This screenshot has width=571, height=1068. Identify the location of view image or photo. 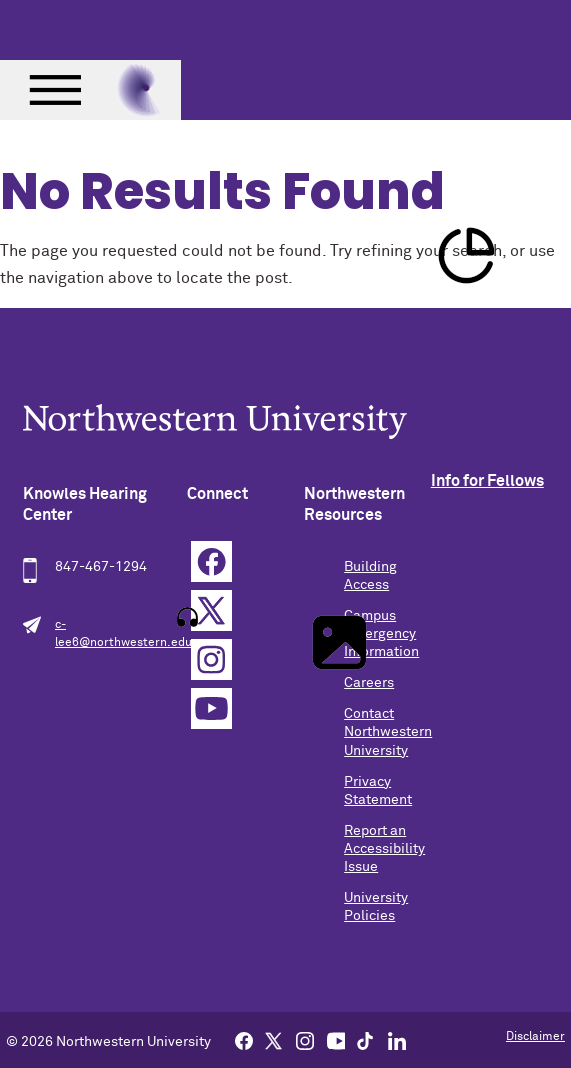
(339, 642).